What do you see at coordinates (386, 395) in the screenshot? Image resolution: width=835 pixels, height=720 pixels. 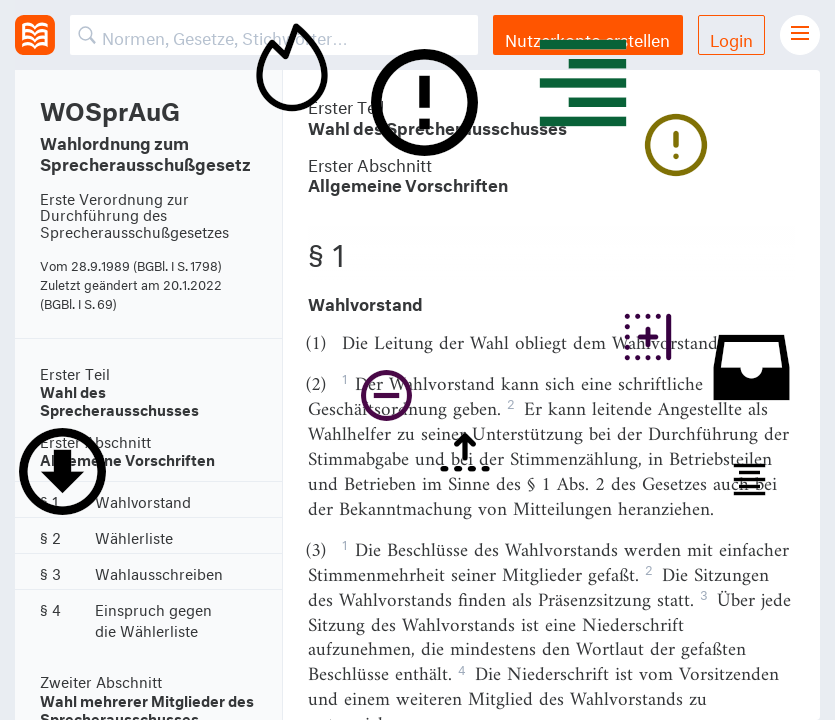 I see `remove an item from a list or cart` at bounding box center [386, 395].